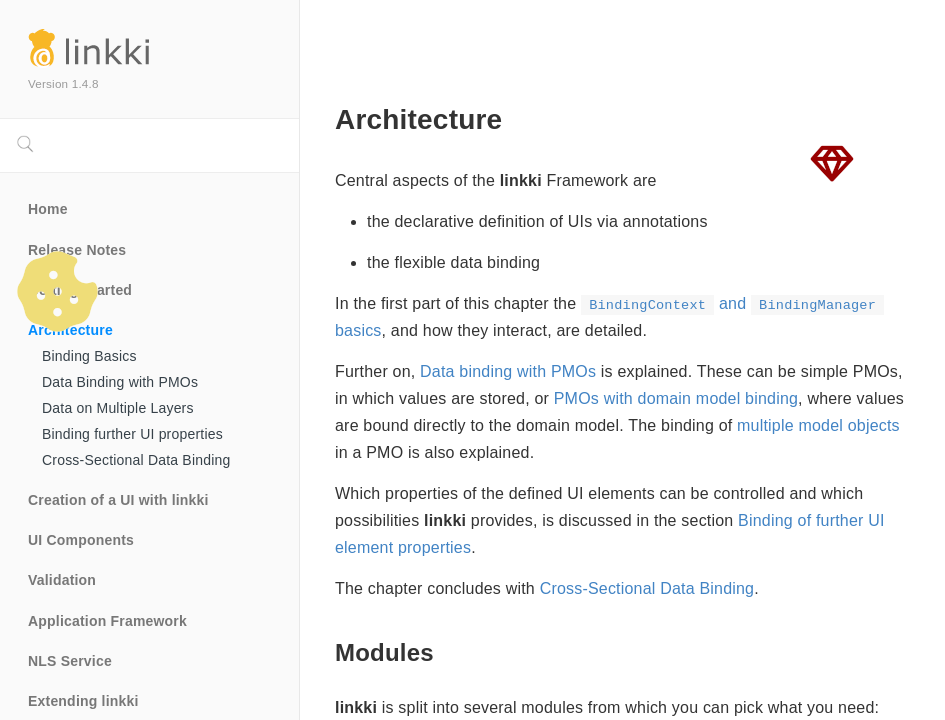  What do you see at coordinates (832, 163) in the screenshot?
I see `open sketch design app` at bounding box center [832, 163].